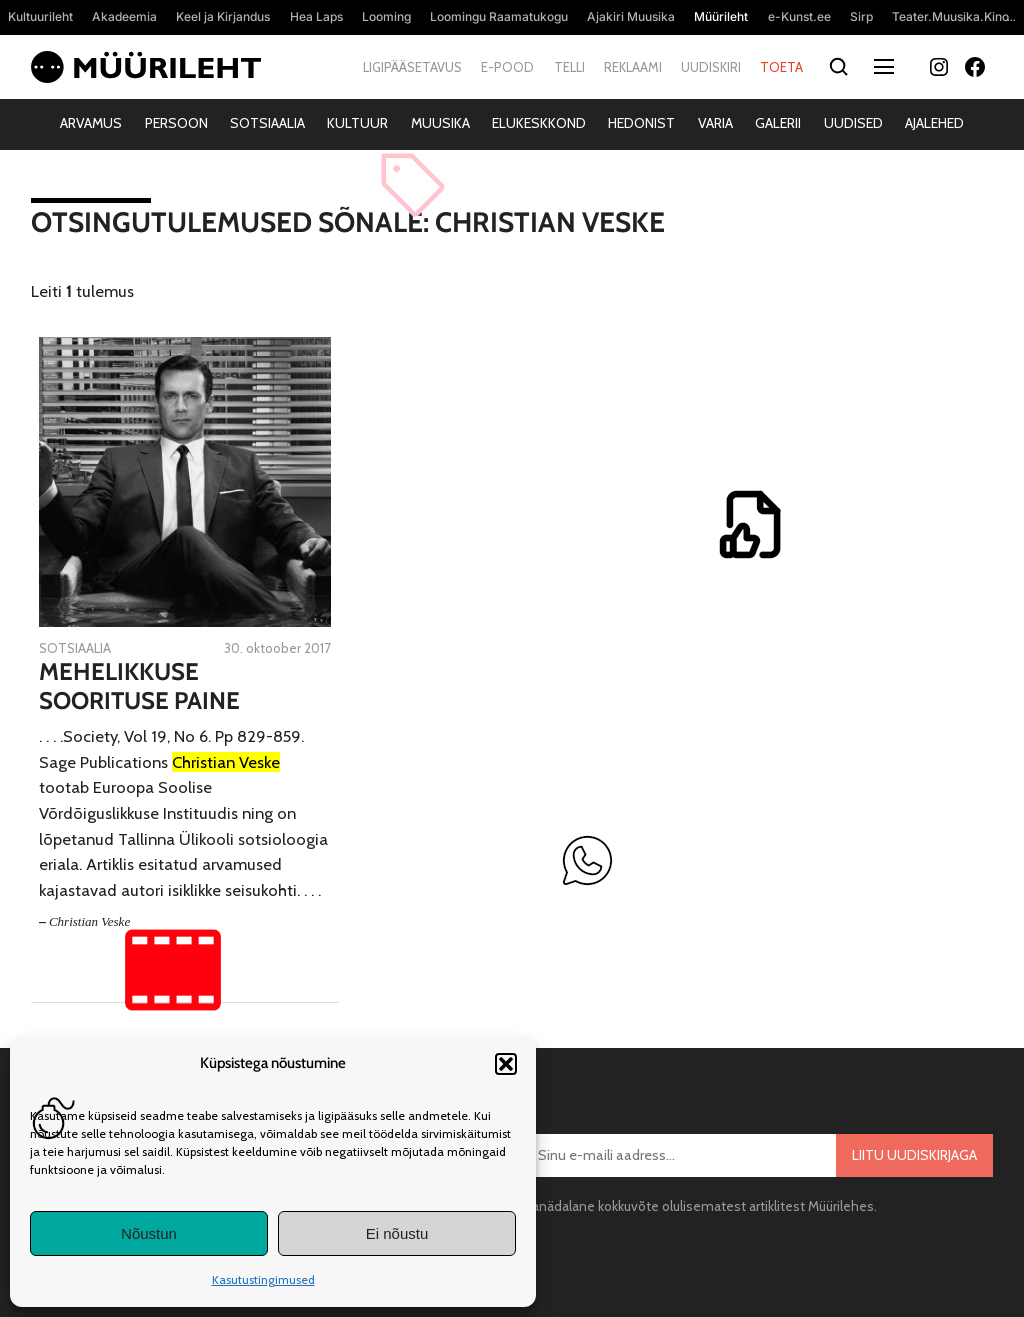 This screenshot has width=1024, height=1317. I want to click on indicates a destructive or dangerous action, so click(51, 1117).